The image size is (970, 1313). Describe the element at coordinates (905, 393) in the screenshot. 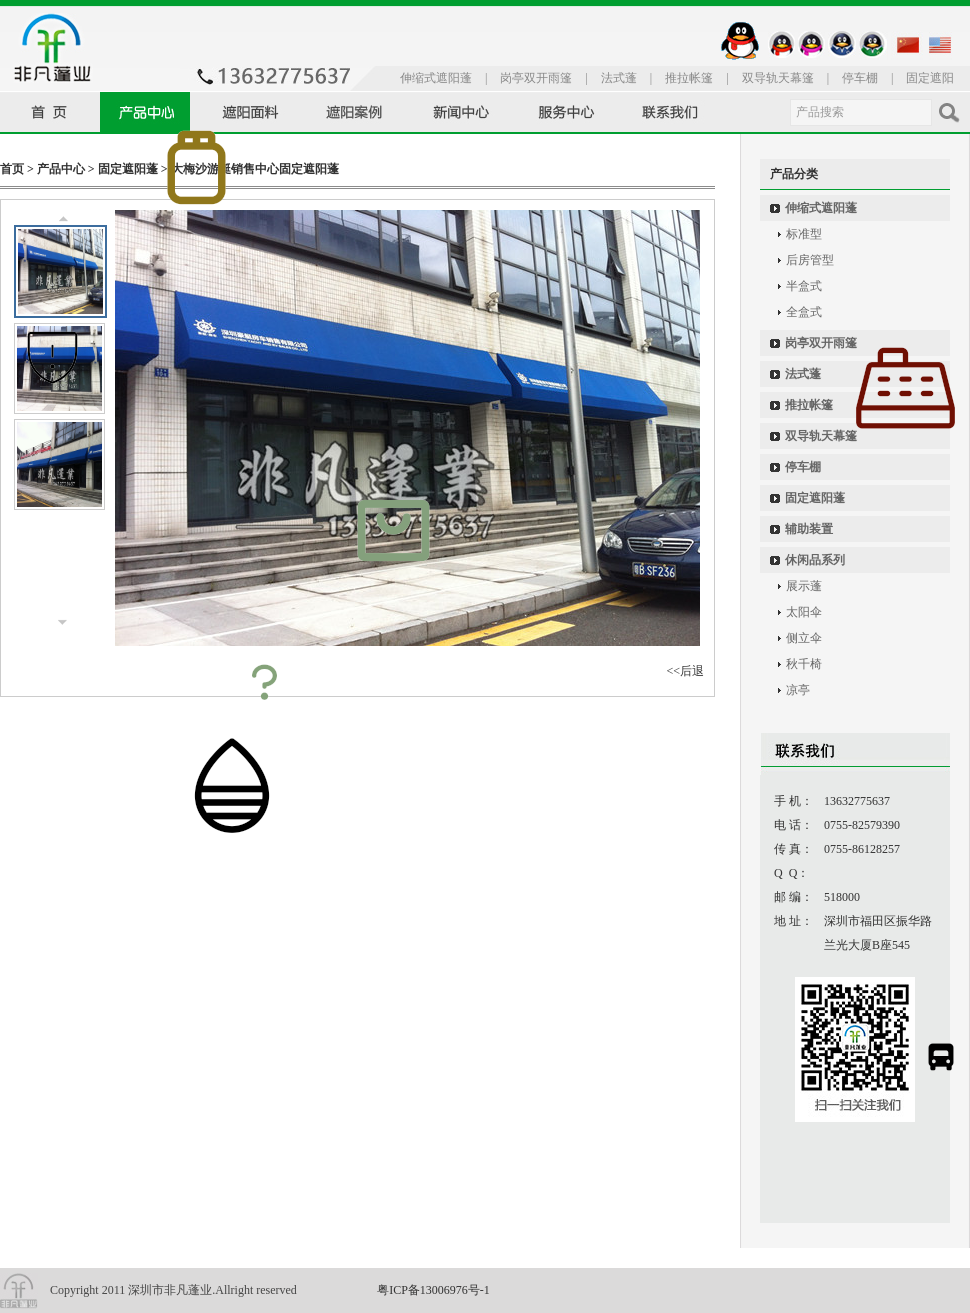

I see `open point of sale system` at that location.